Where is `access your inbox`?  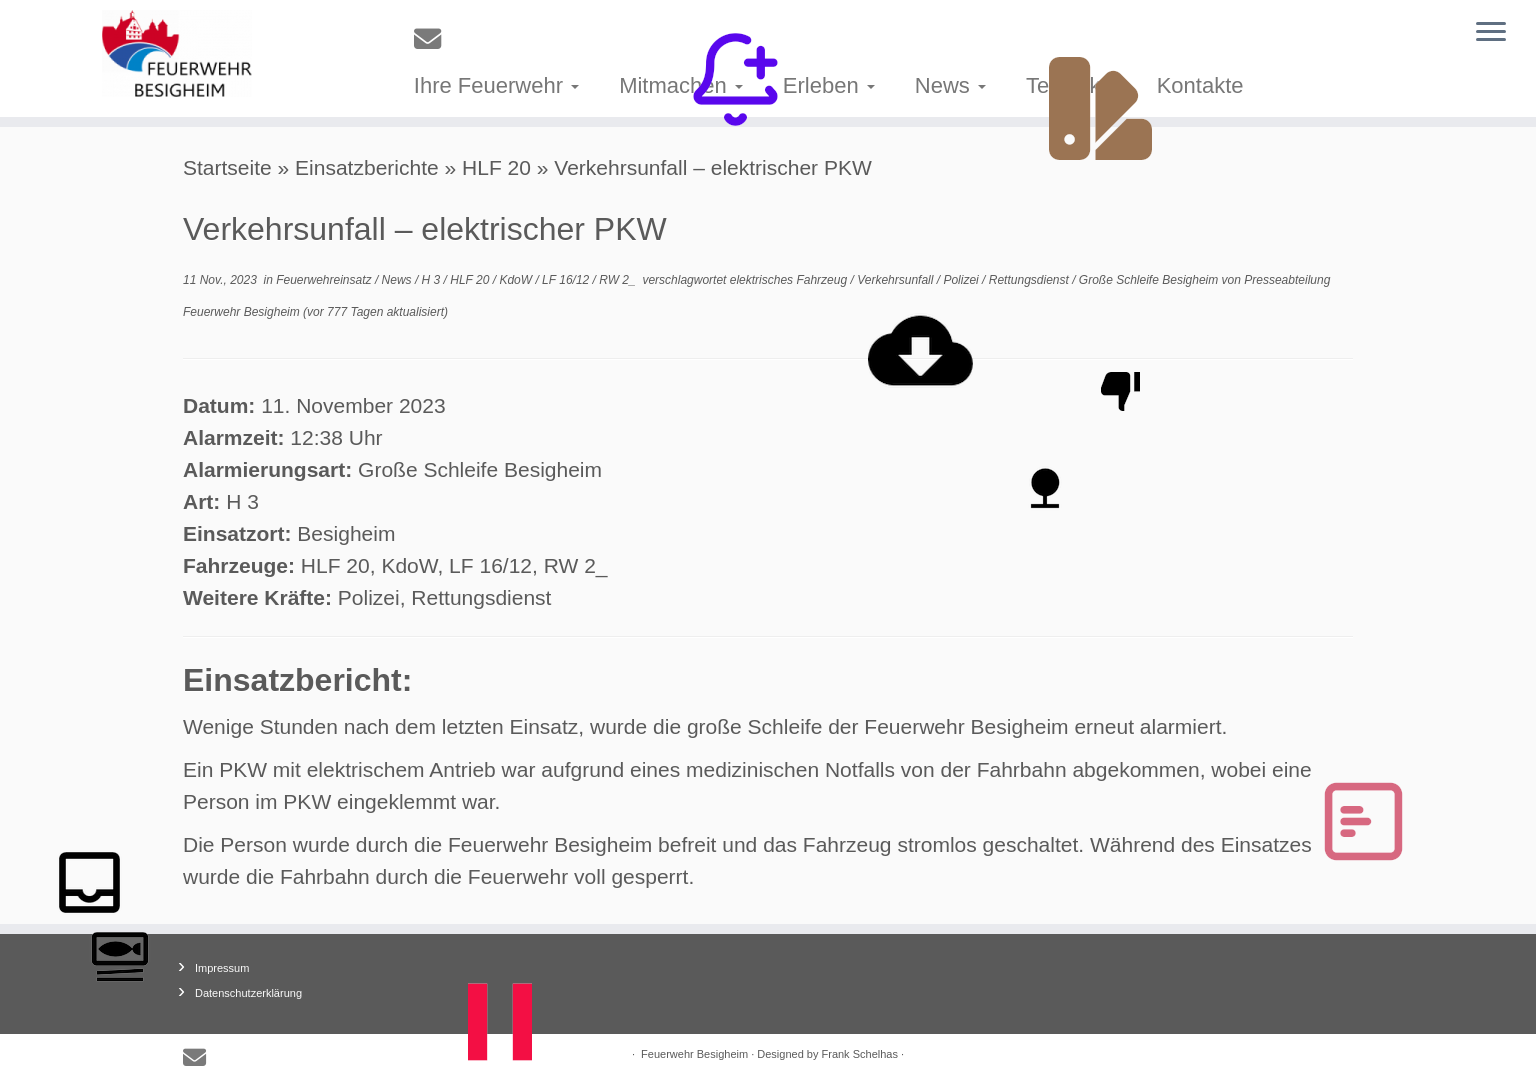 access your inbox is located at coordinates (89, 882).